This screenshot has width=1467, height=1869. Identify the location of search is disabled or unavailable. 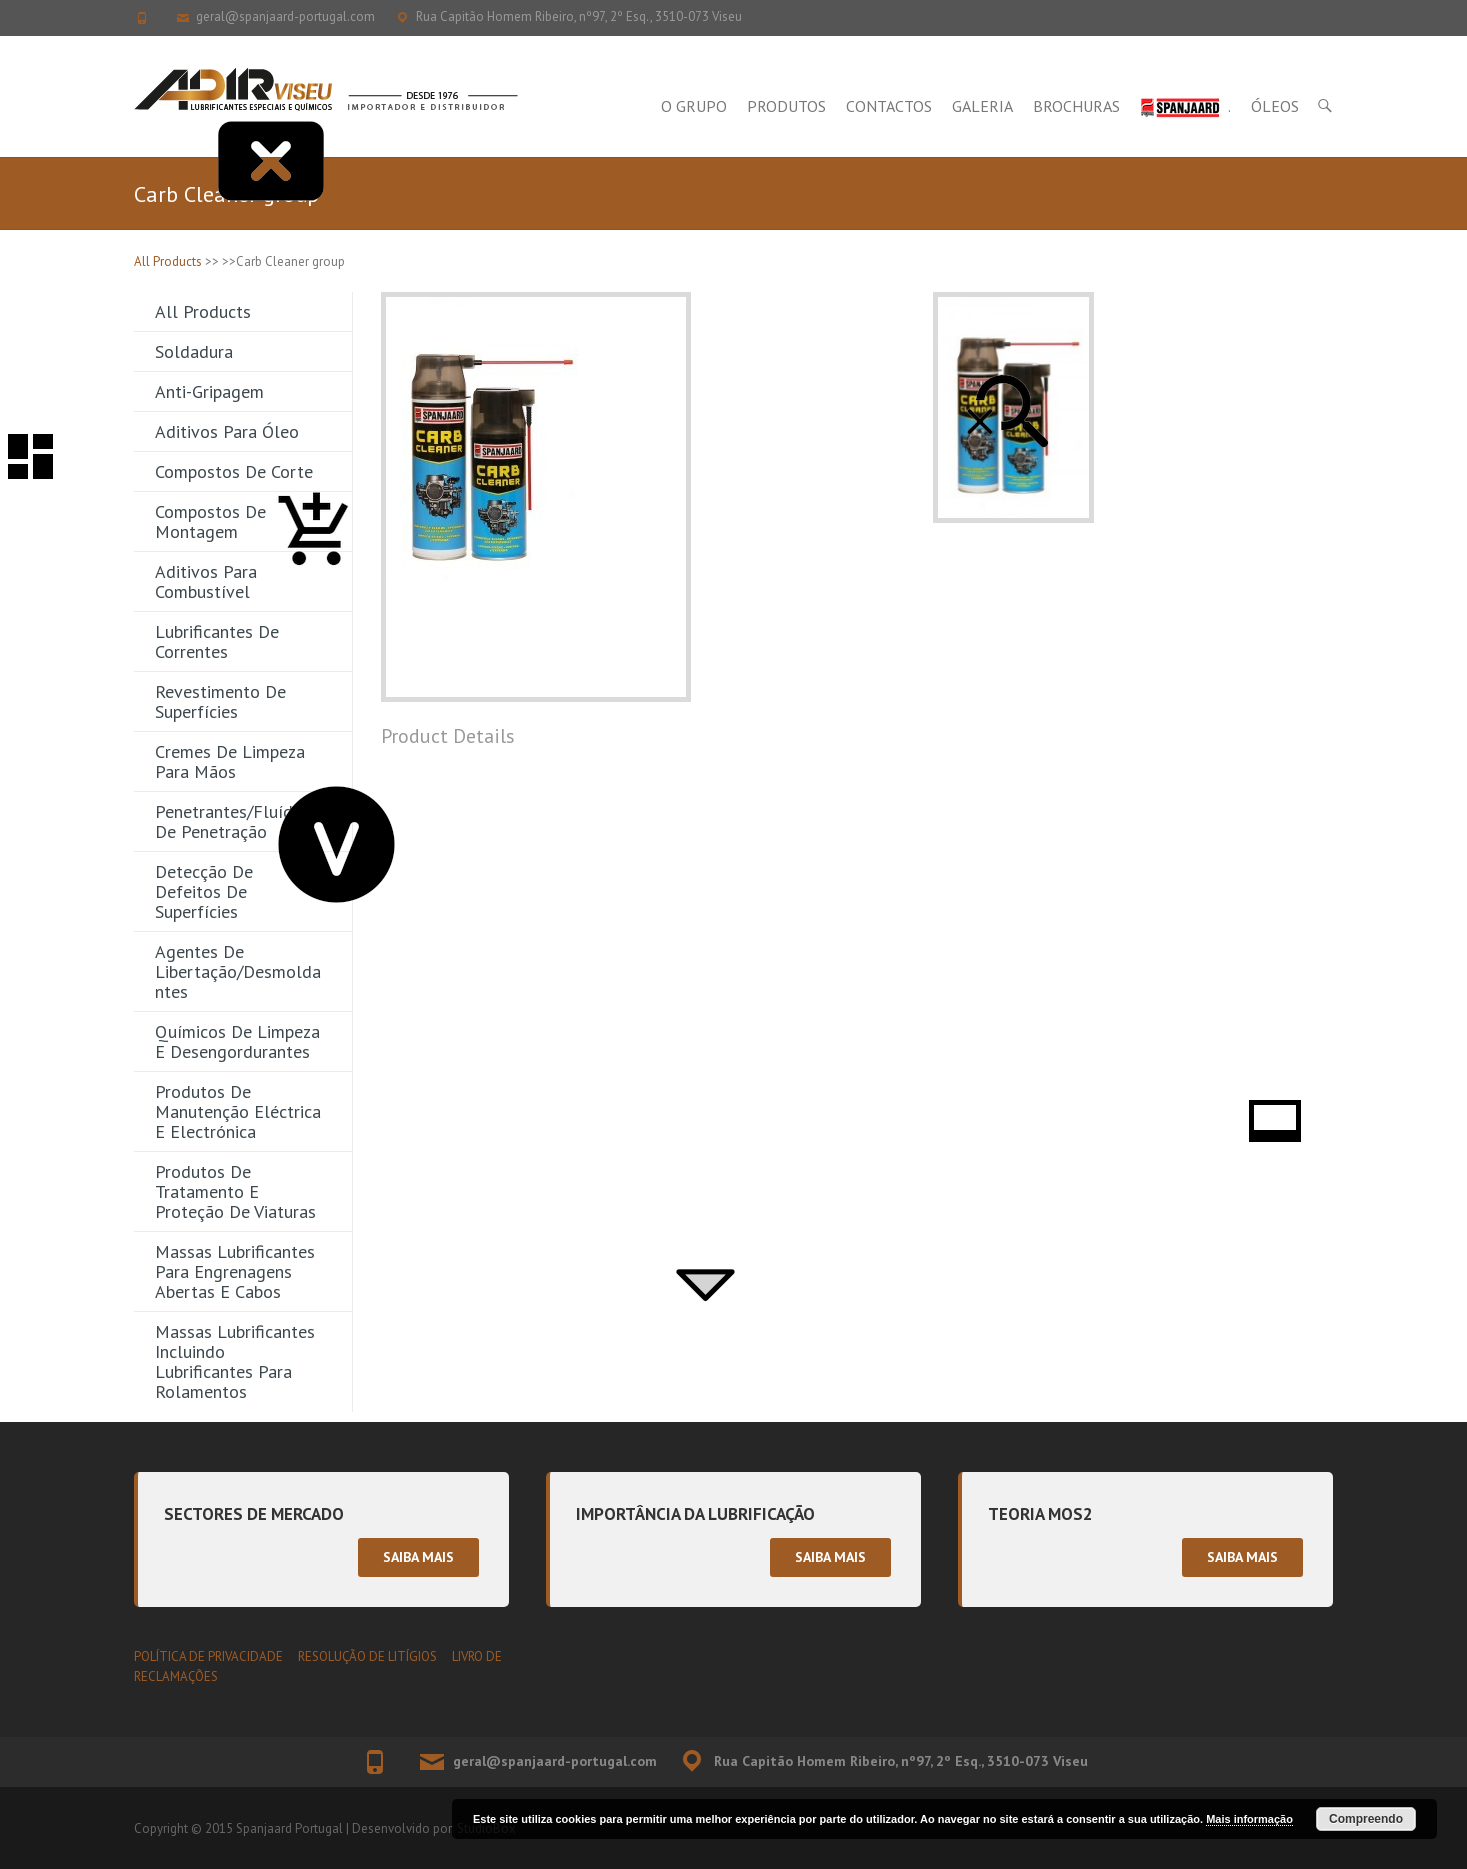
(1014, 413).